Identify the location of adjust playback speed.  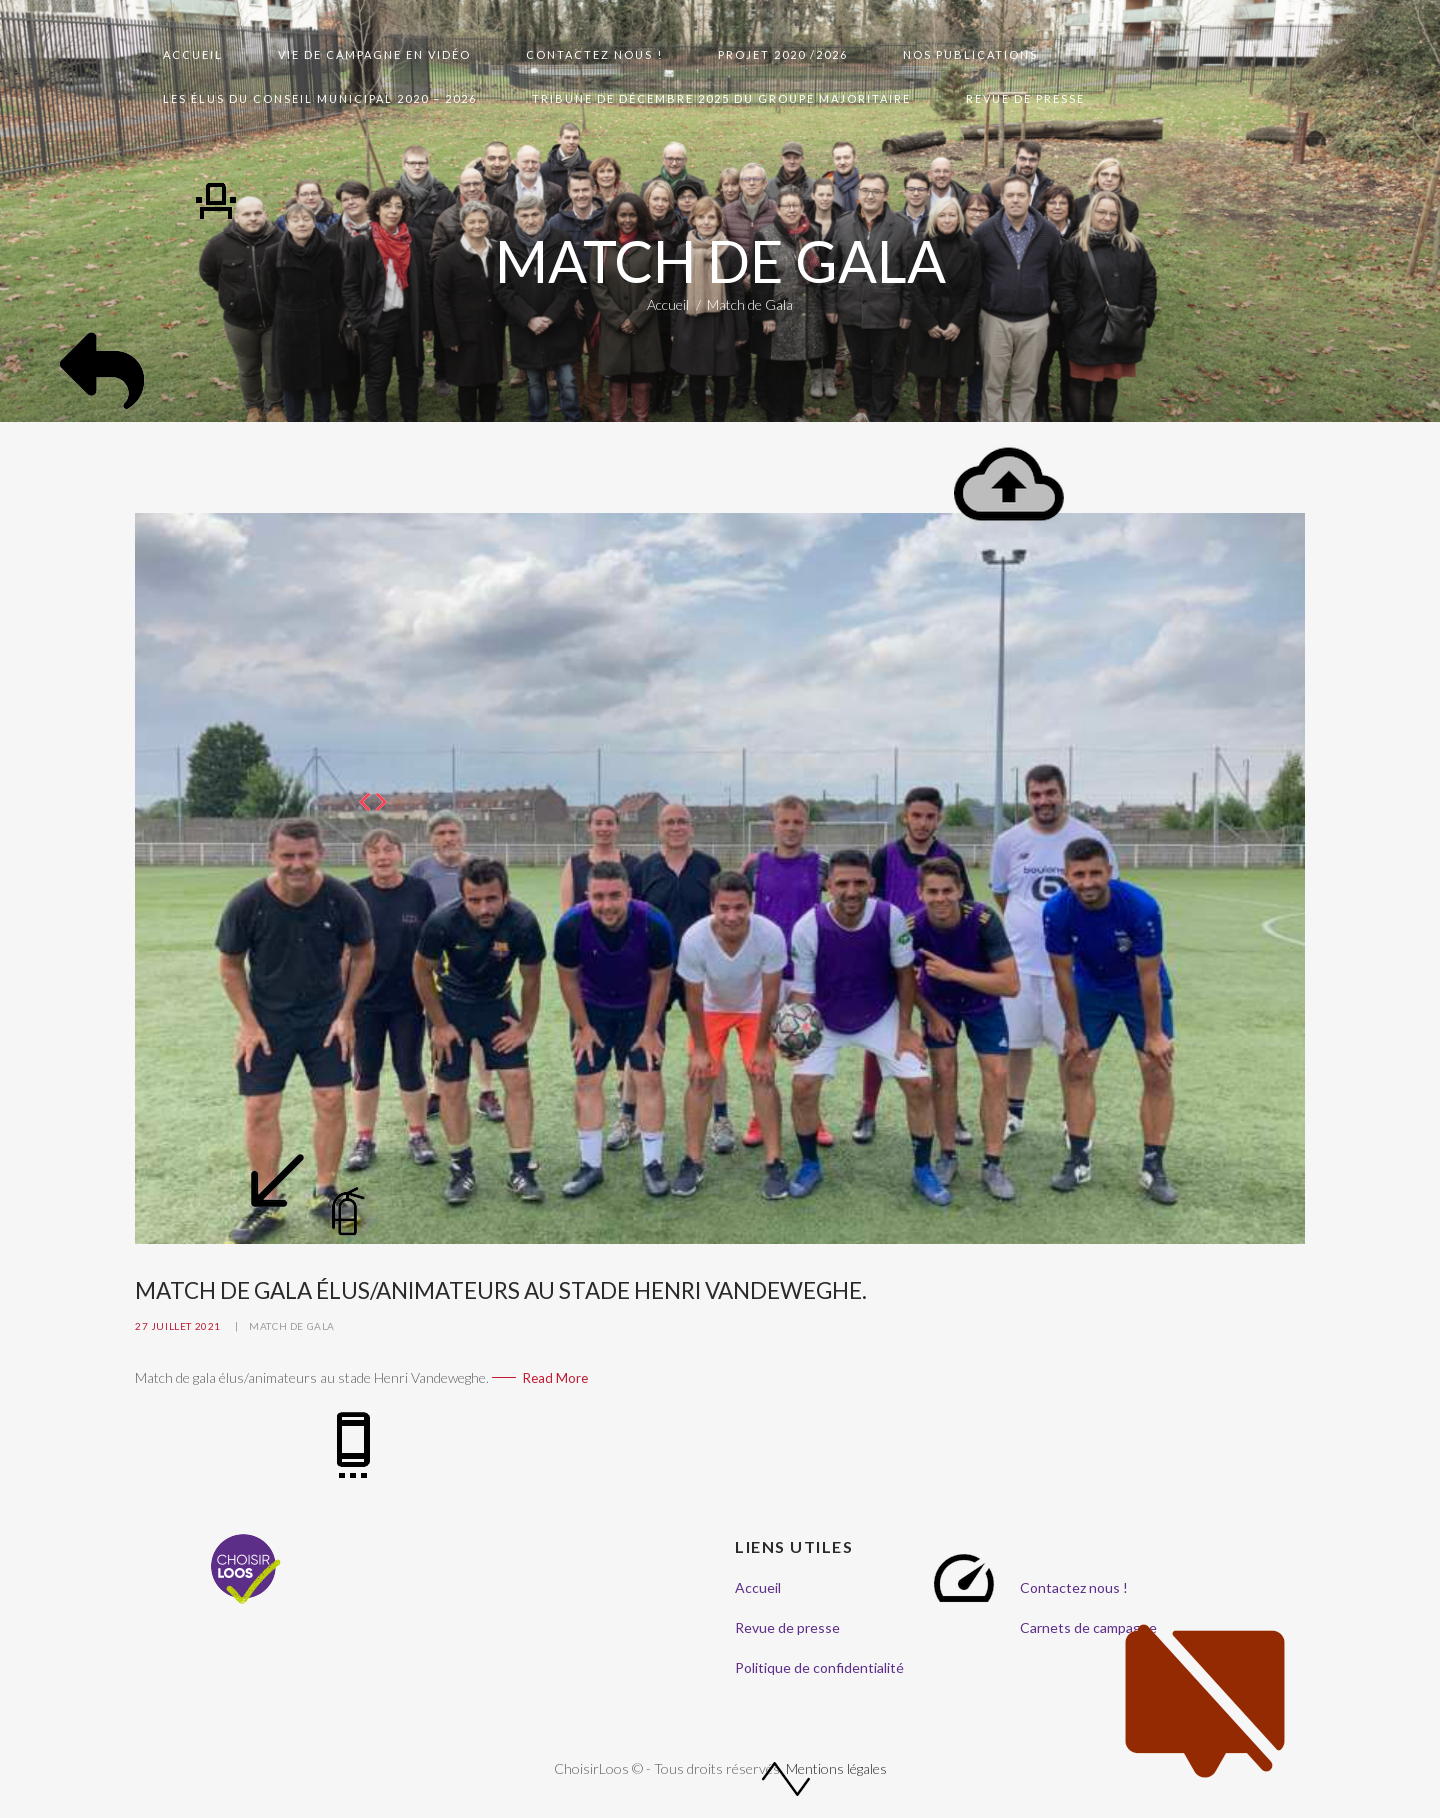
(964, 1578).